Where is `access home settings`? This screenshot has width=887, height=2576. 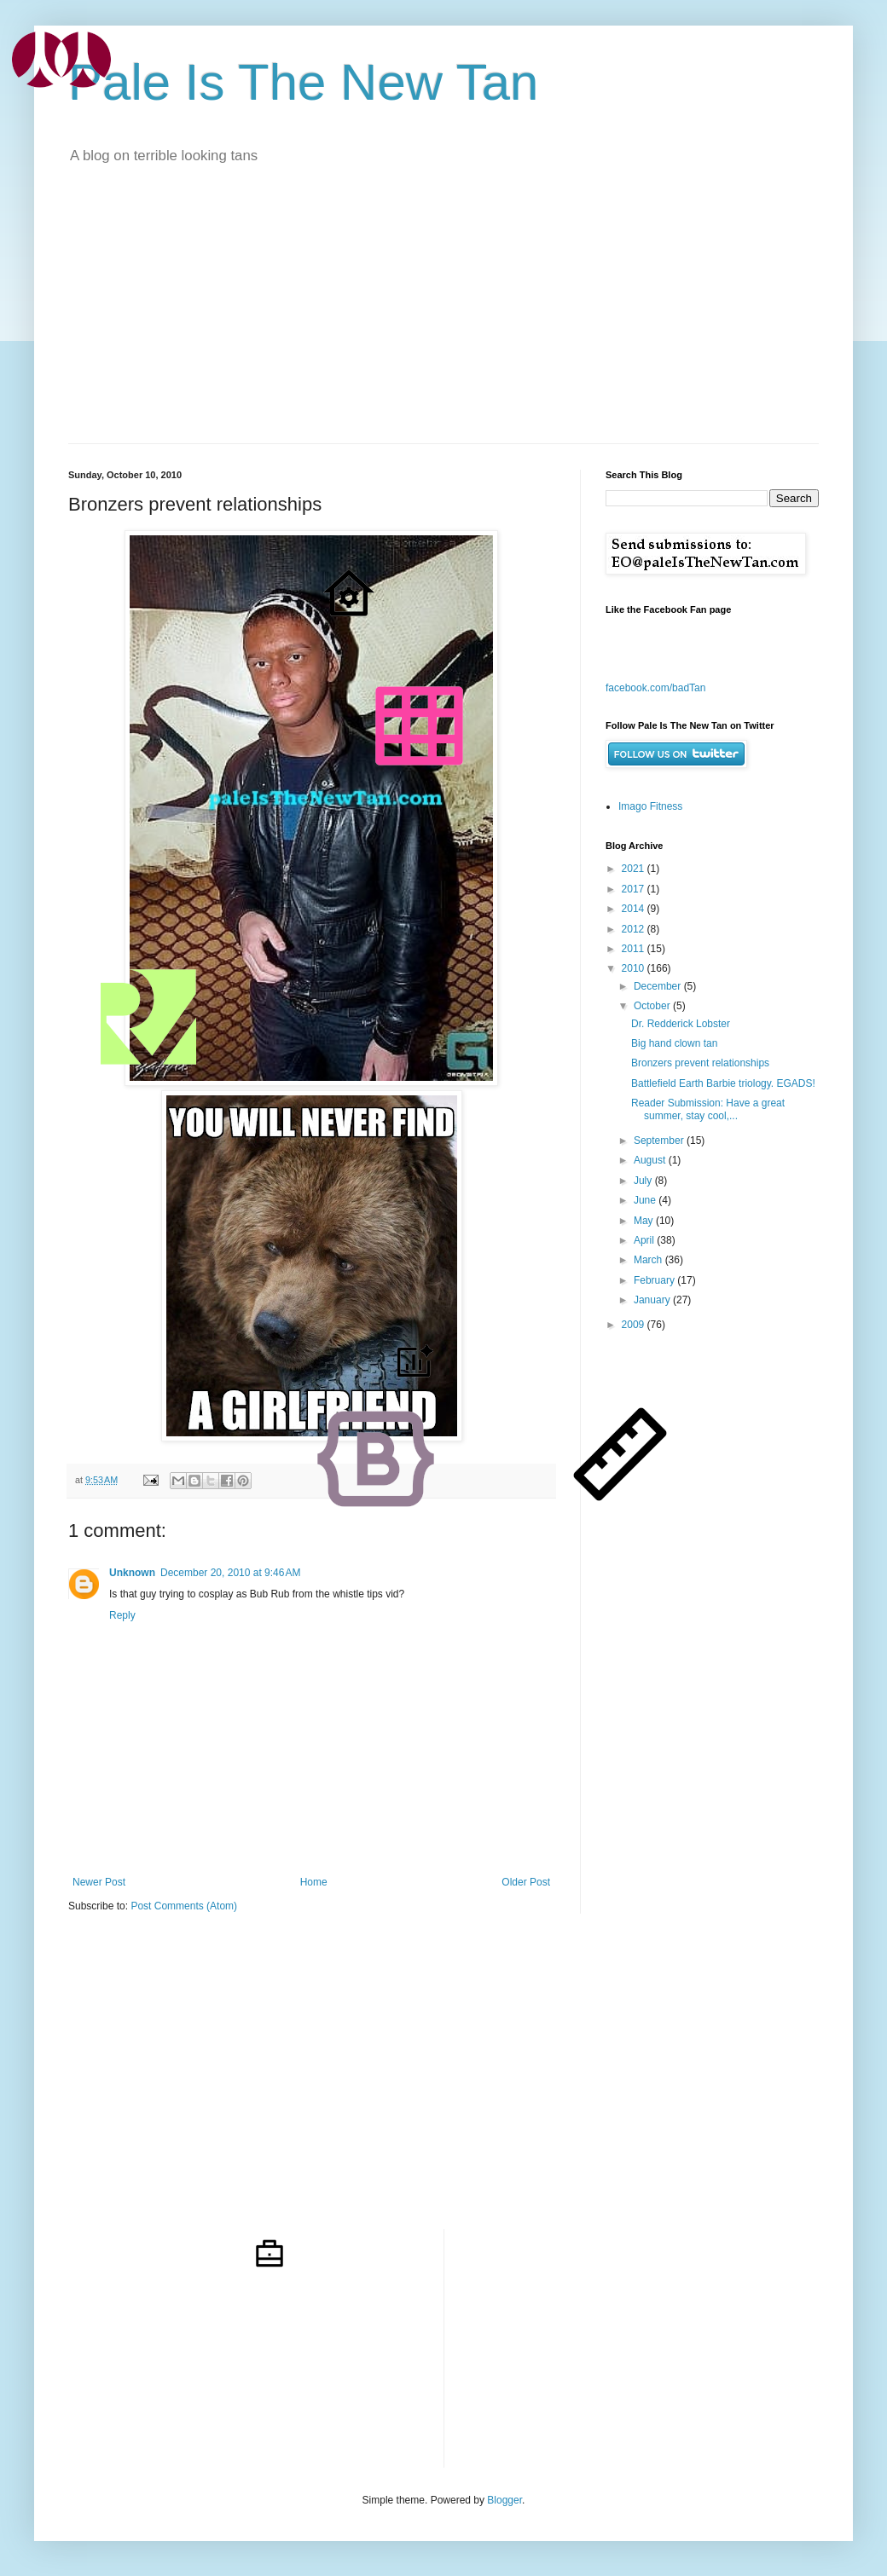 access home settings is located at coordinates (349, 595).